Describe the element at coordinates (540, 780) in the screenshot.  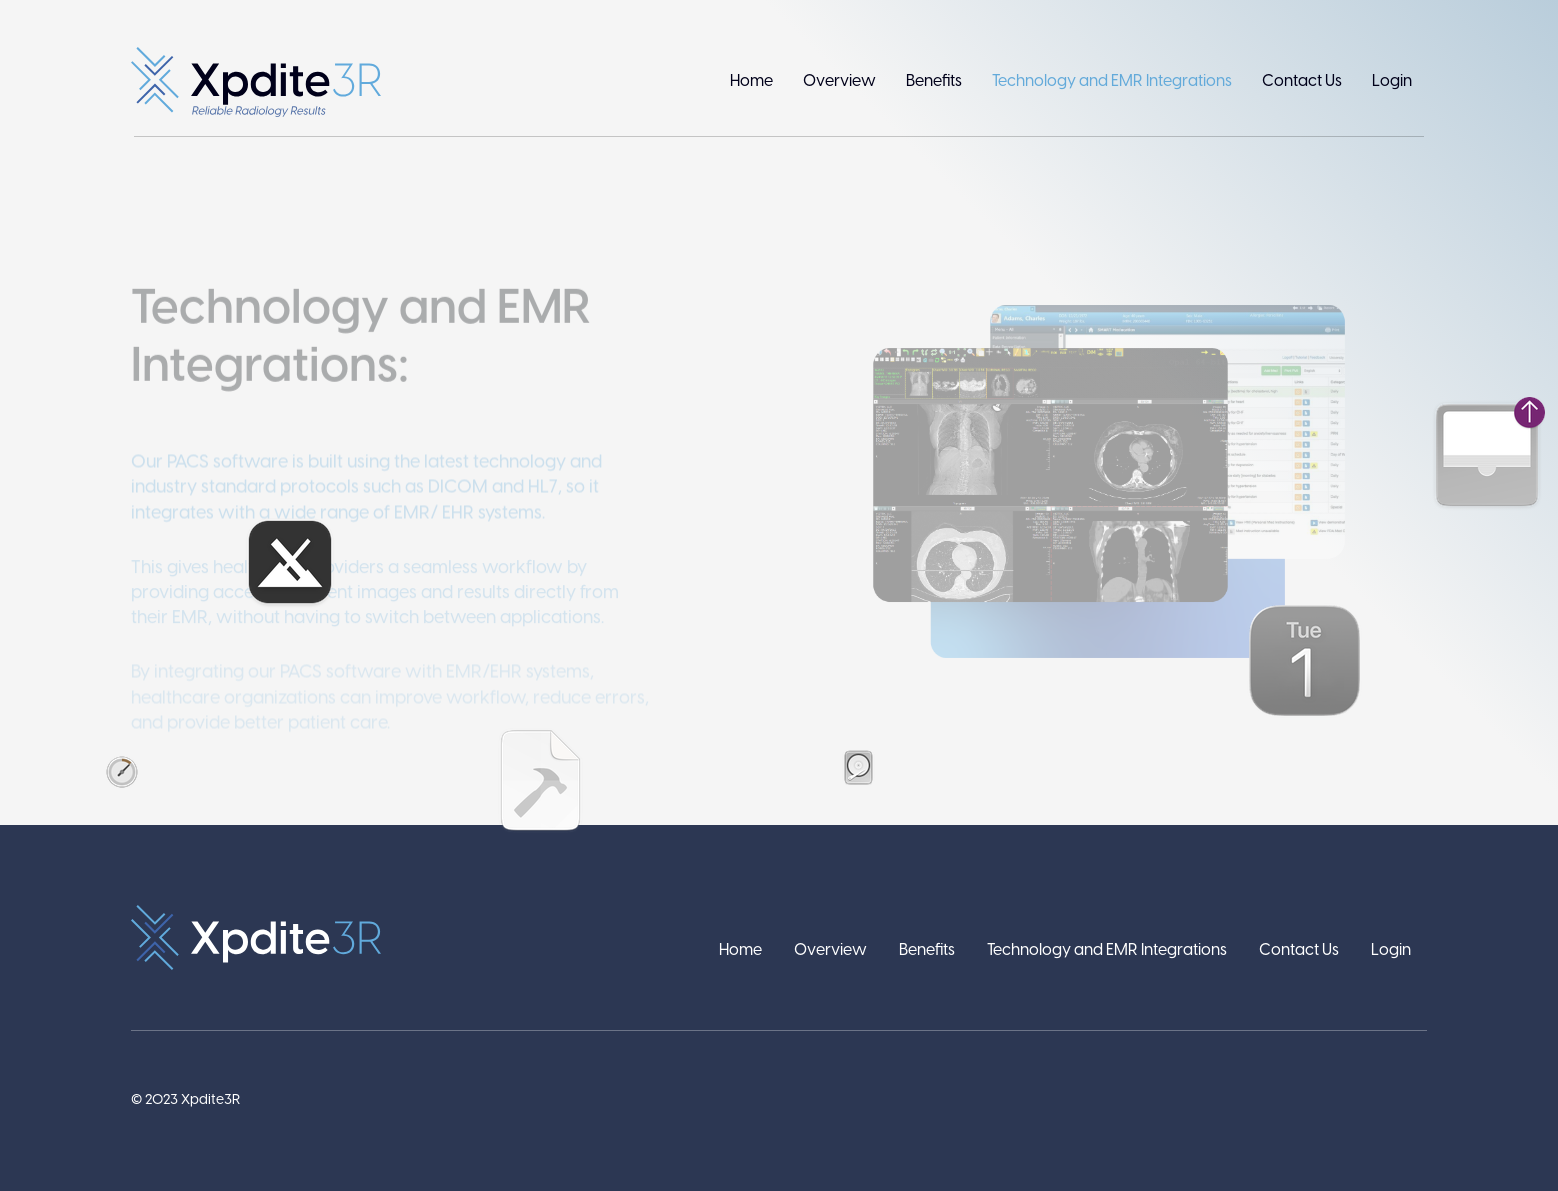
I see `makefile document for build automation` at that location.